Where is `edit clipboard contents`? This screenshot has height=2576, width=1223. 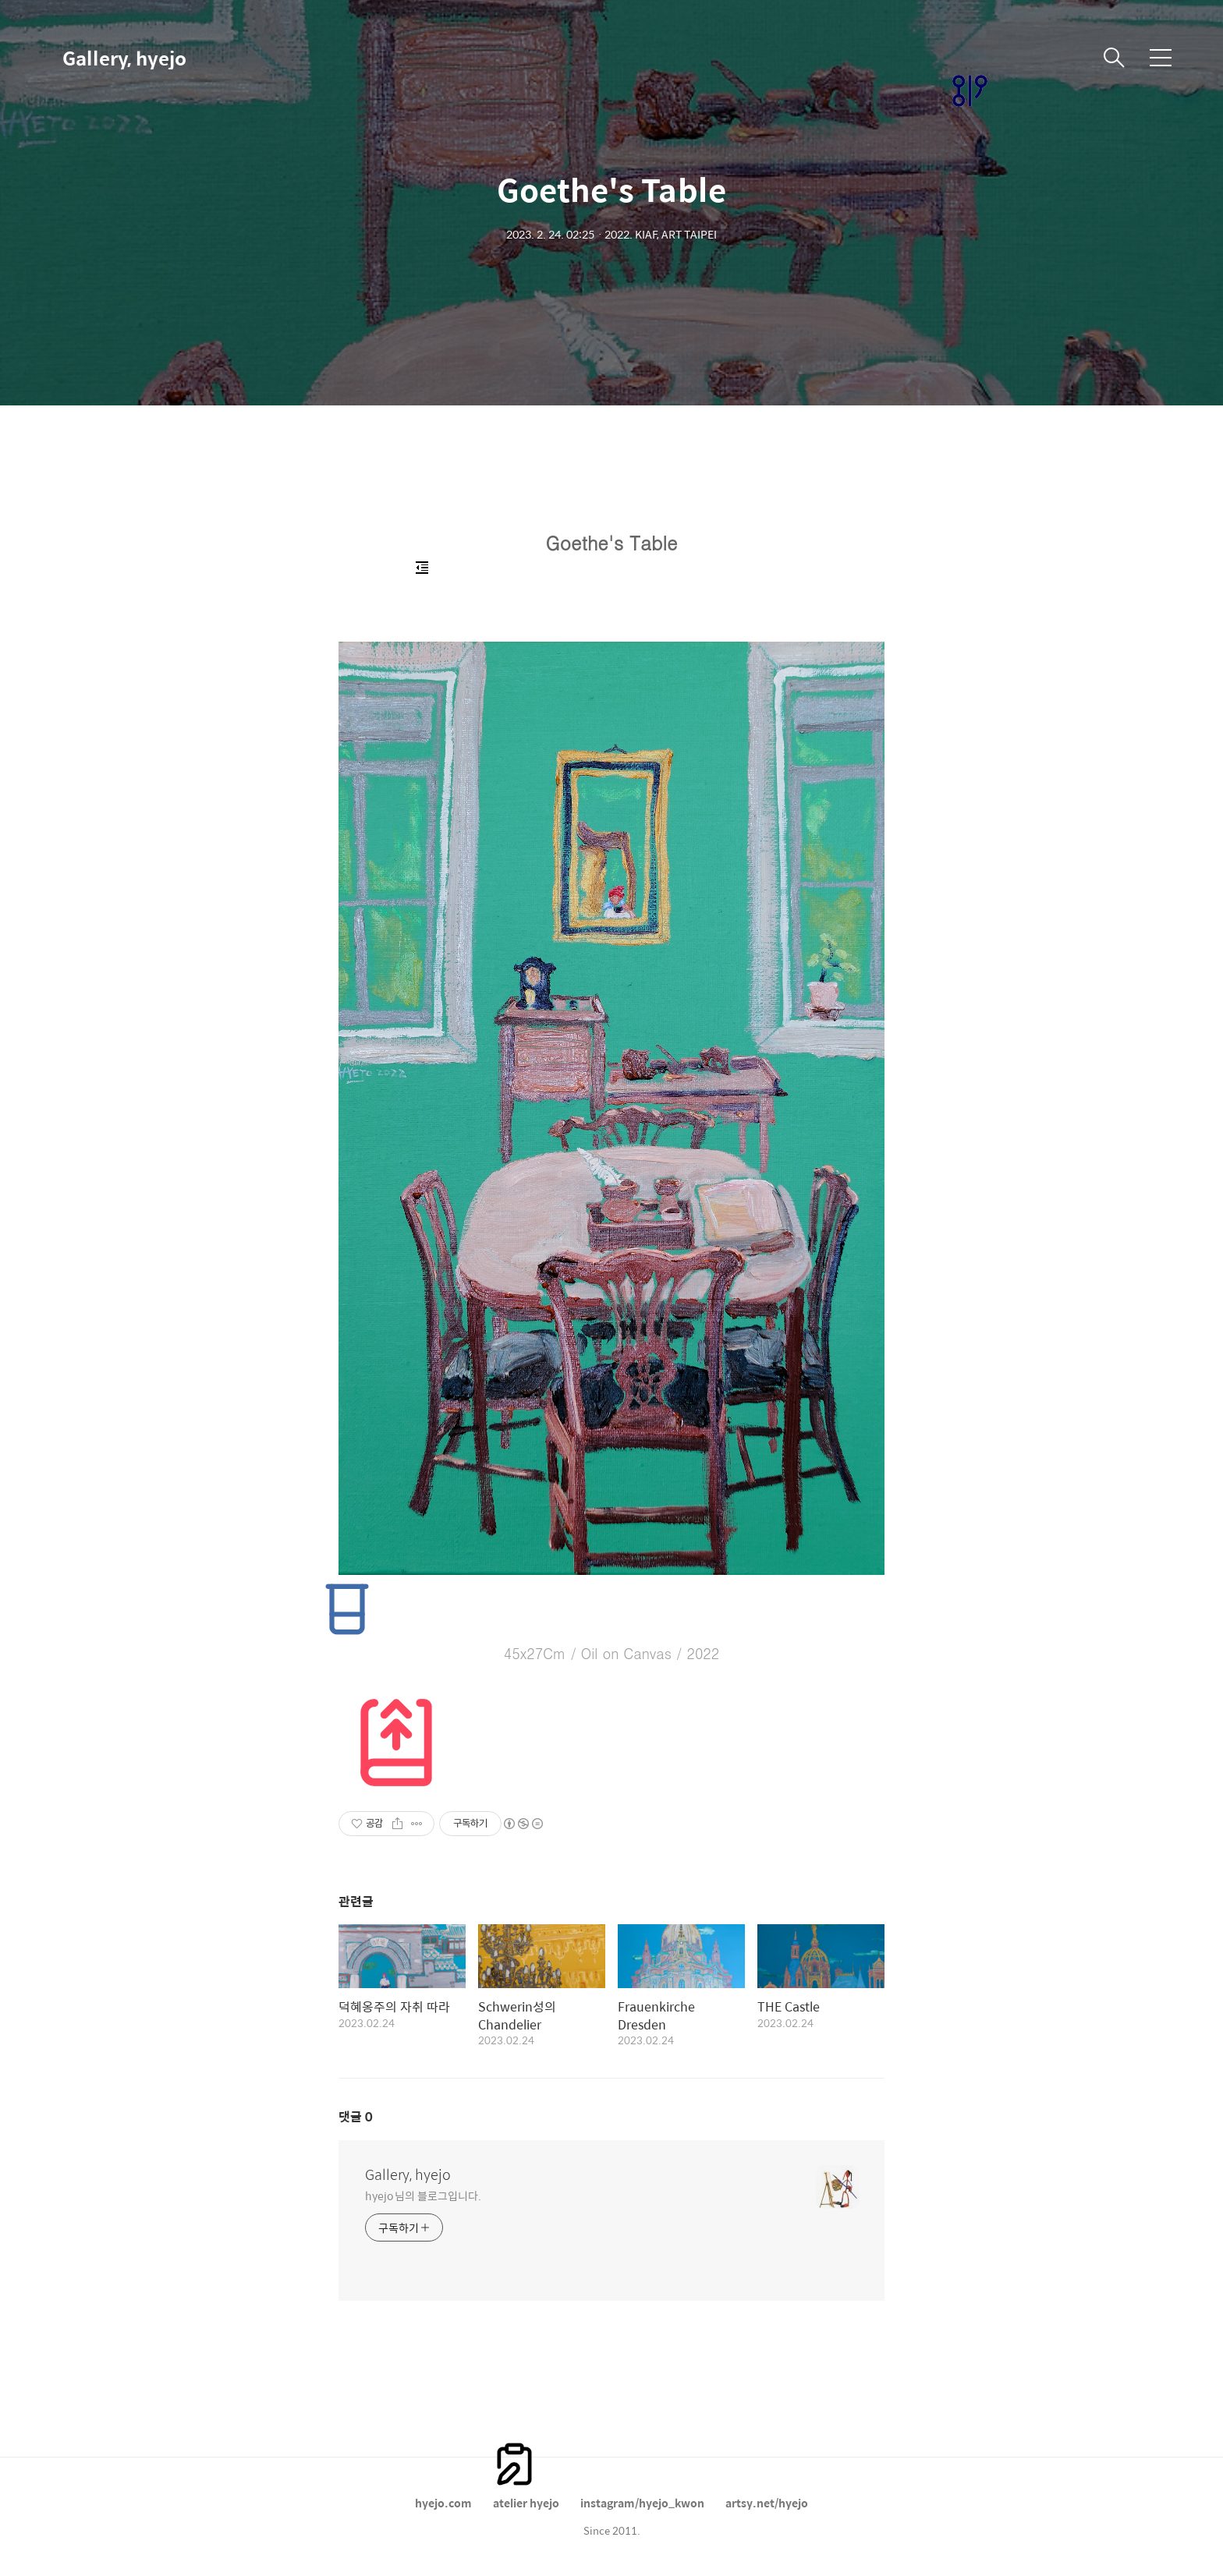
edit clipboard contents is located at coordinates (514, 2464).